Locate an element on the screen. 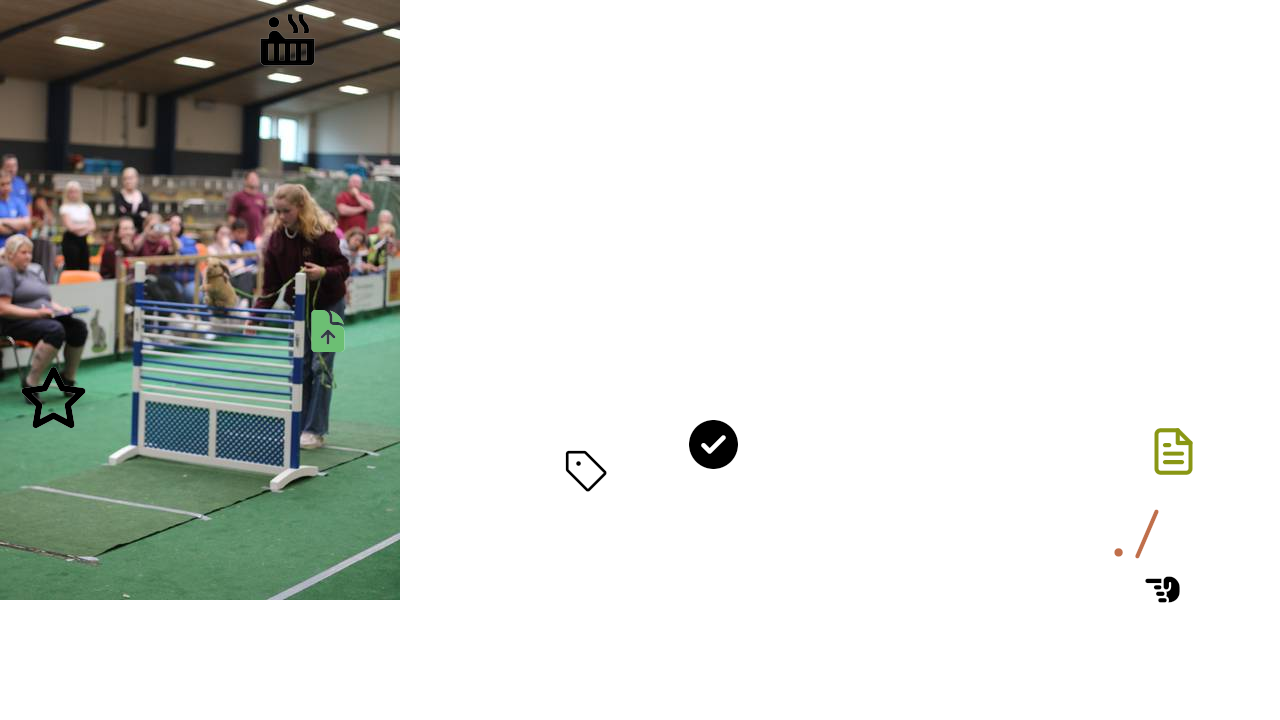  add item to favorites is located at coordinates (53, 400).